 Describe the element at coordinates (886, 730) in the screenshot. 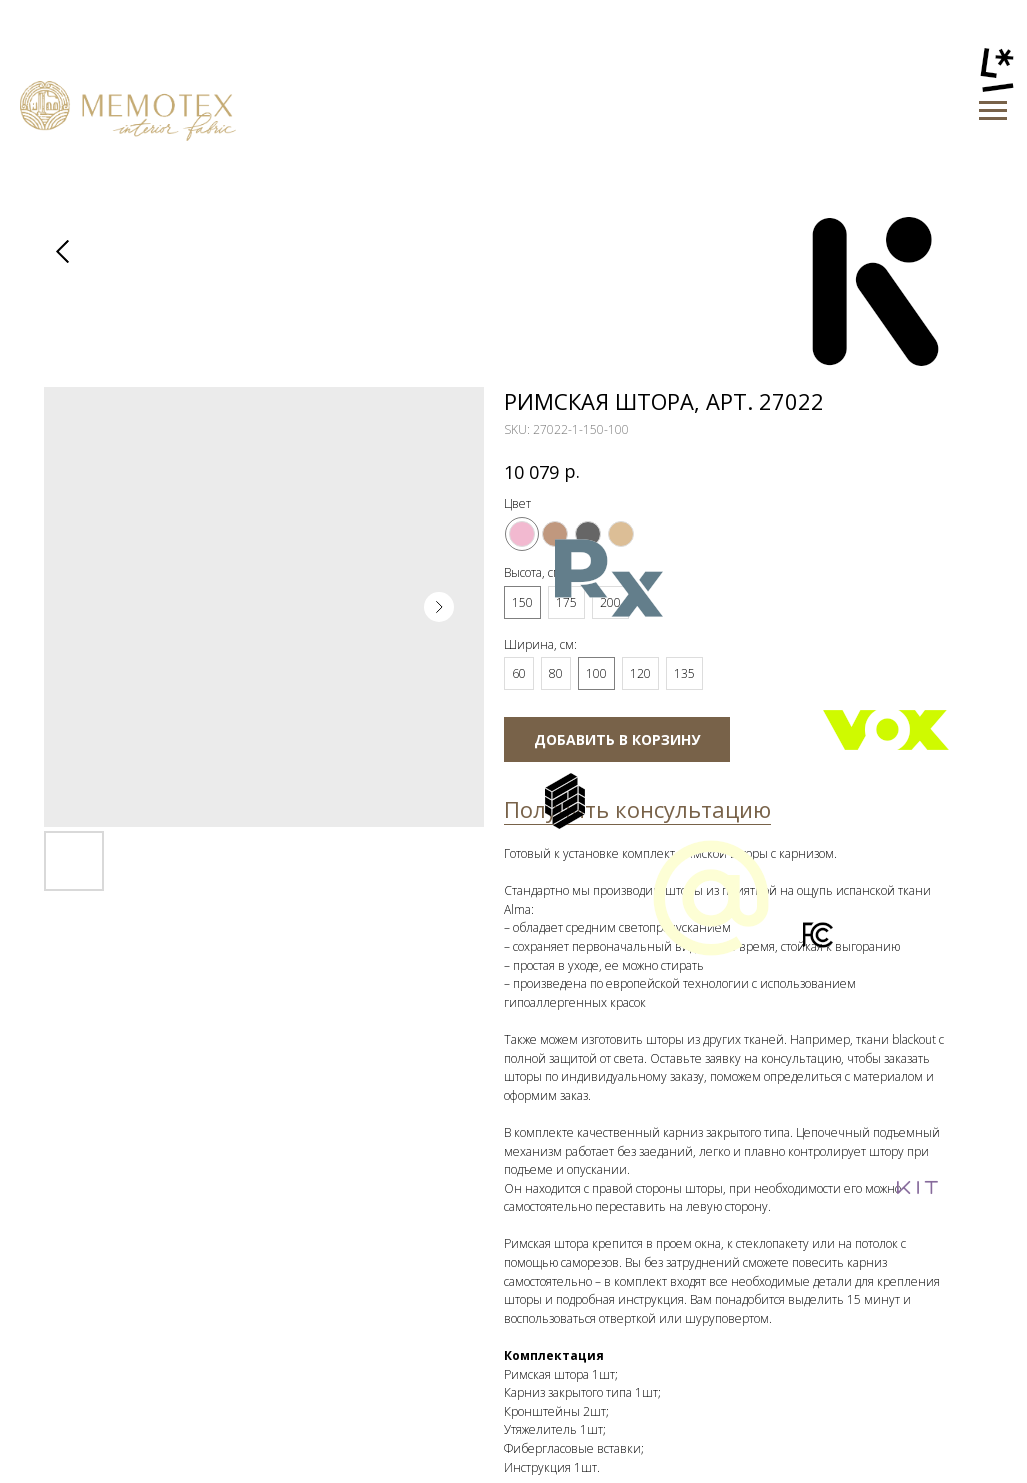

I see `vox media logo` at that location.